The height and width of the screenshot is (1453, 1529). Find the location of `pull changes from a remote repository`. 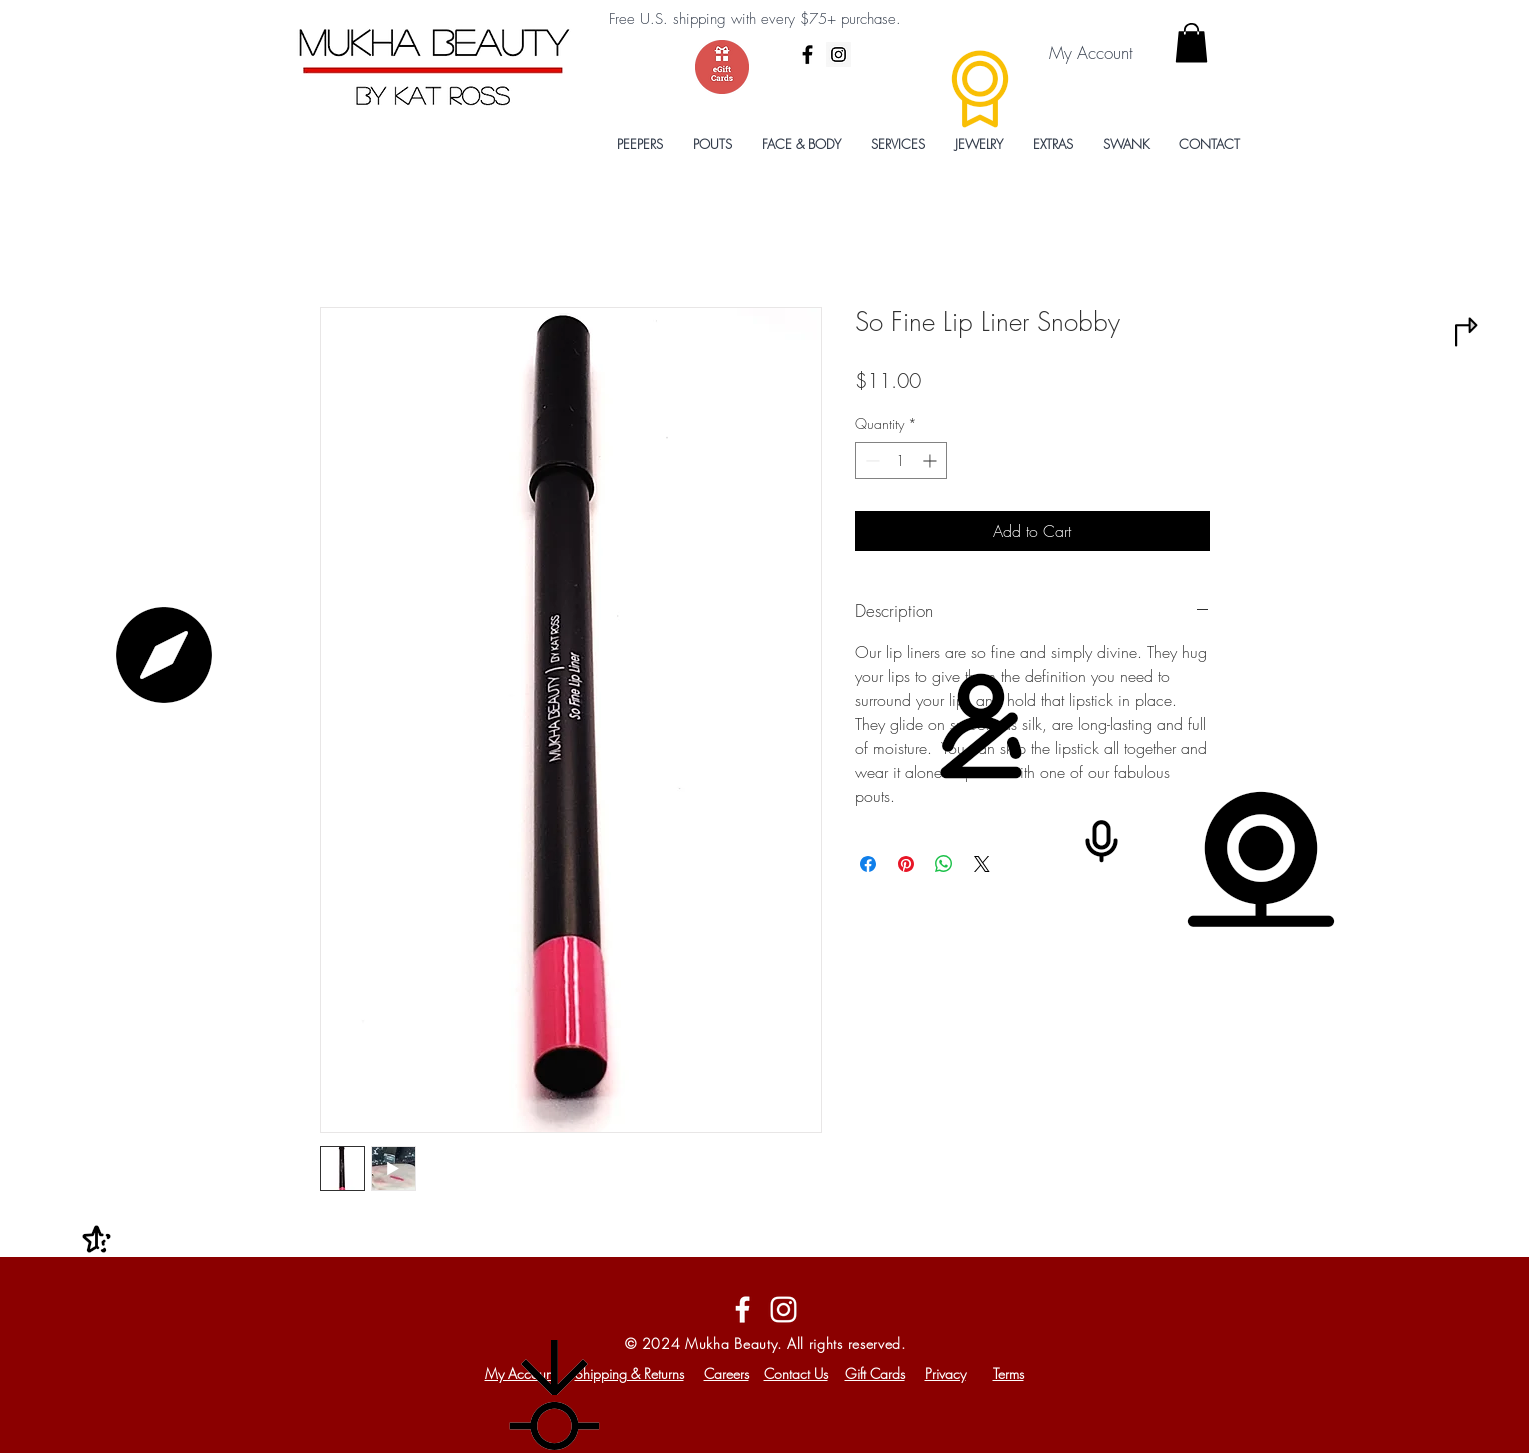

pull changes from a remote repository is located at coordinates (551, 1395).